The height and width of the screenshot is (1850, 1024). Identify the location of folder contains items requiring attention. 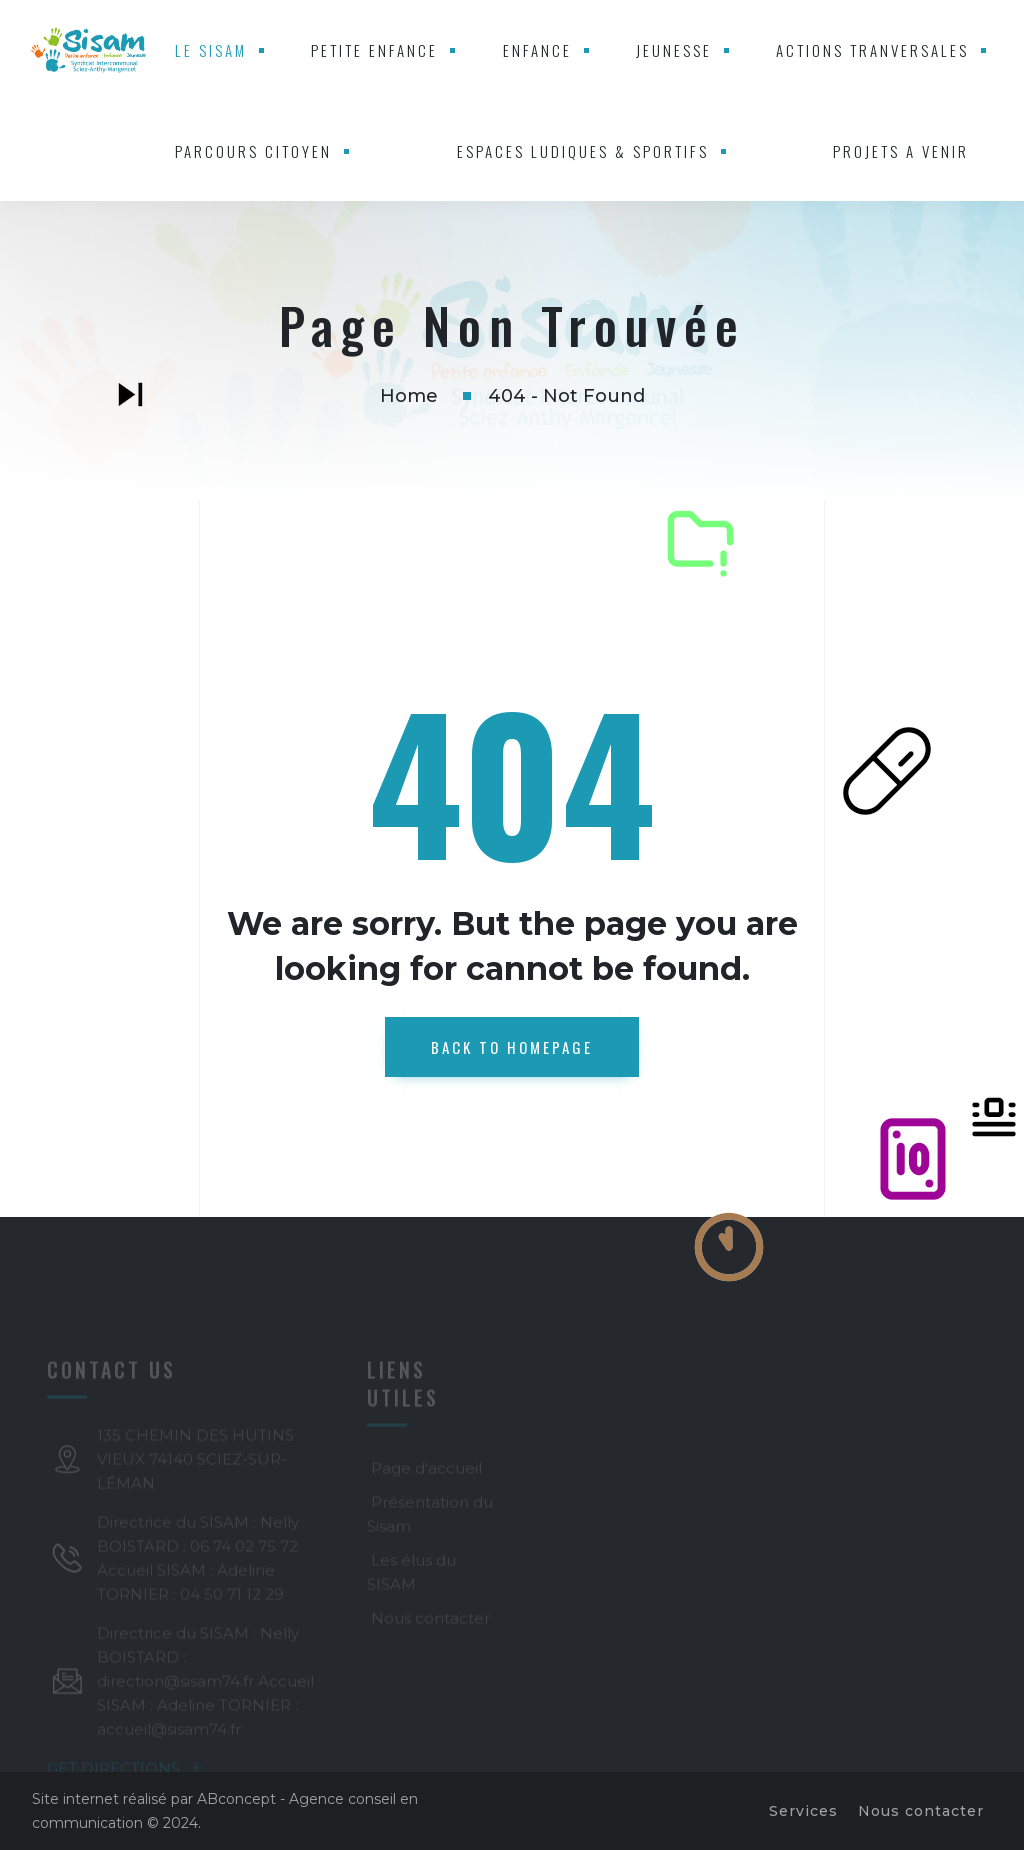
(700, 540).